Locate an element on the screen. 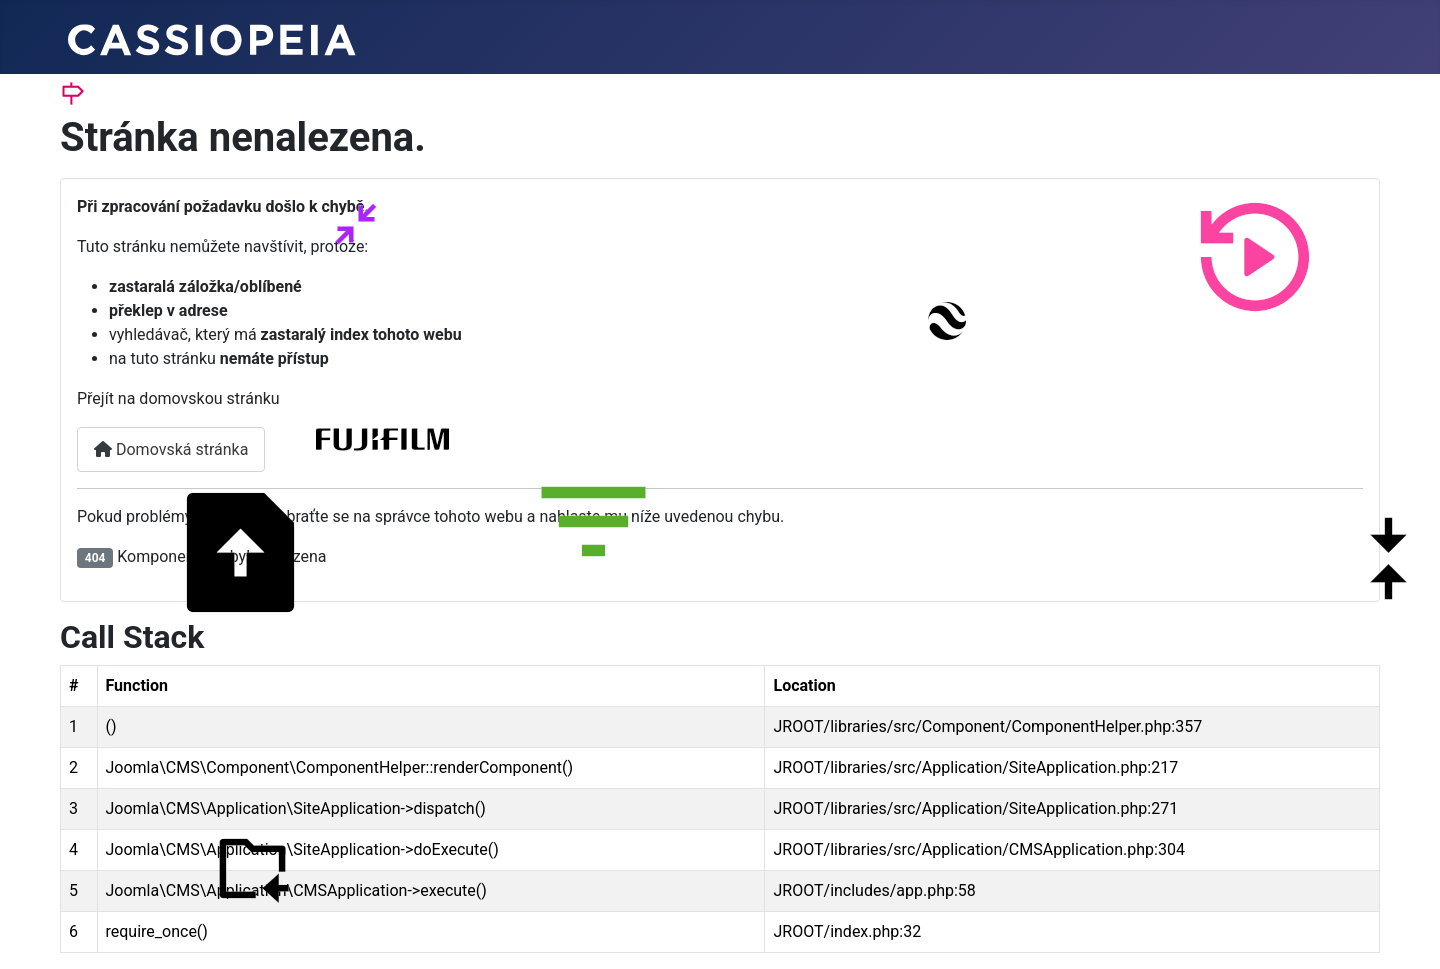 The image size is (1440, 969). open Google Earth app is located at coordinates (947, 321).